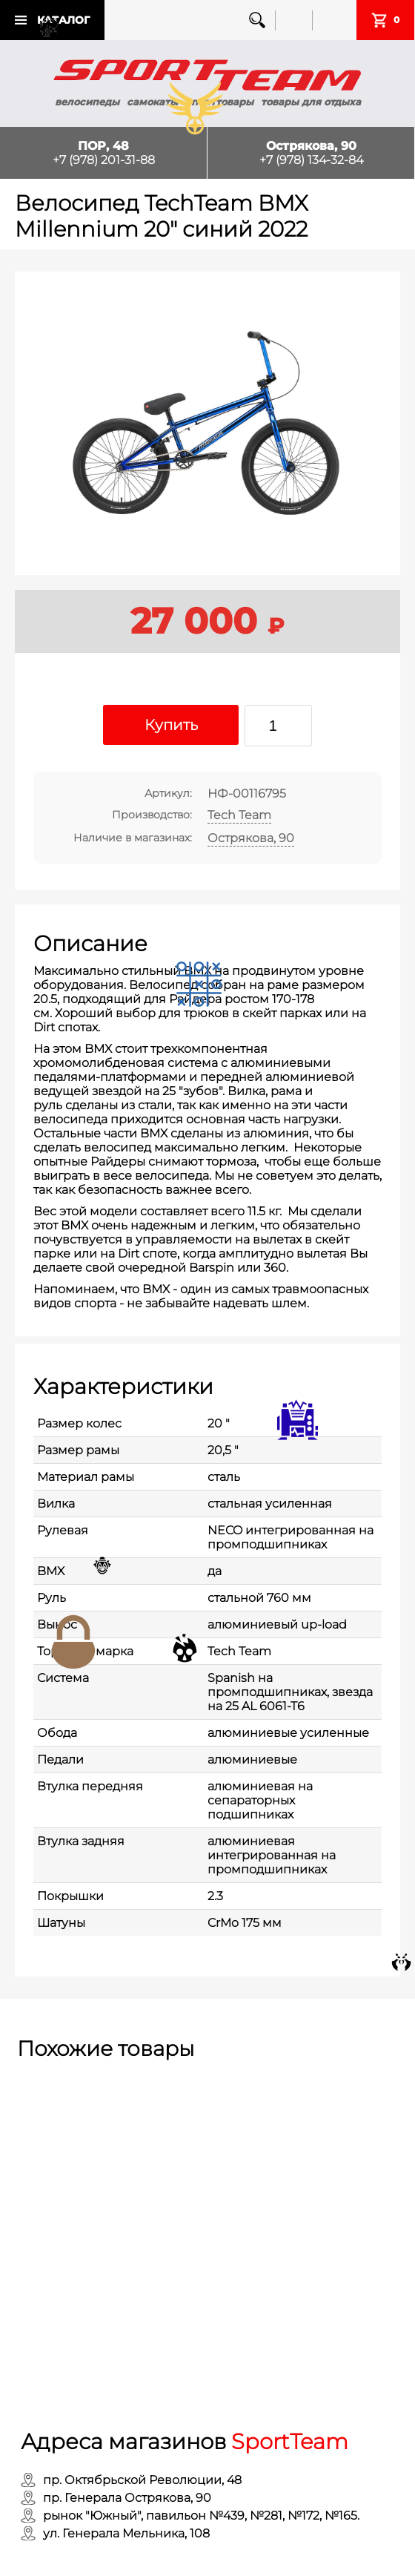 This screenshot has width=415, height=2576. I want to click on select clown or jester character, so click(102, 1565).